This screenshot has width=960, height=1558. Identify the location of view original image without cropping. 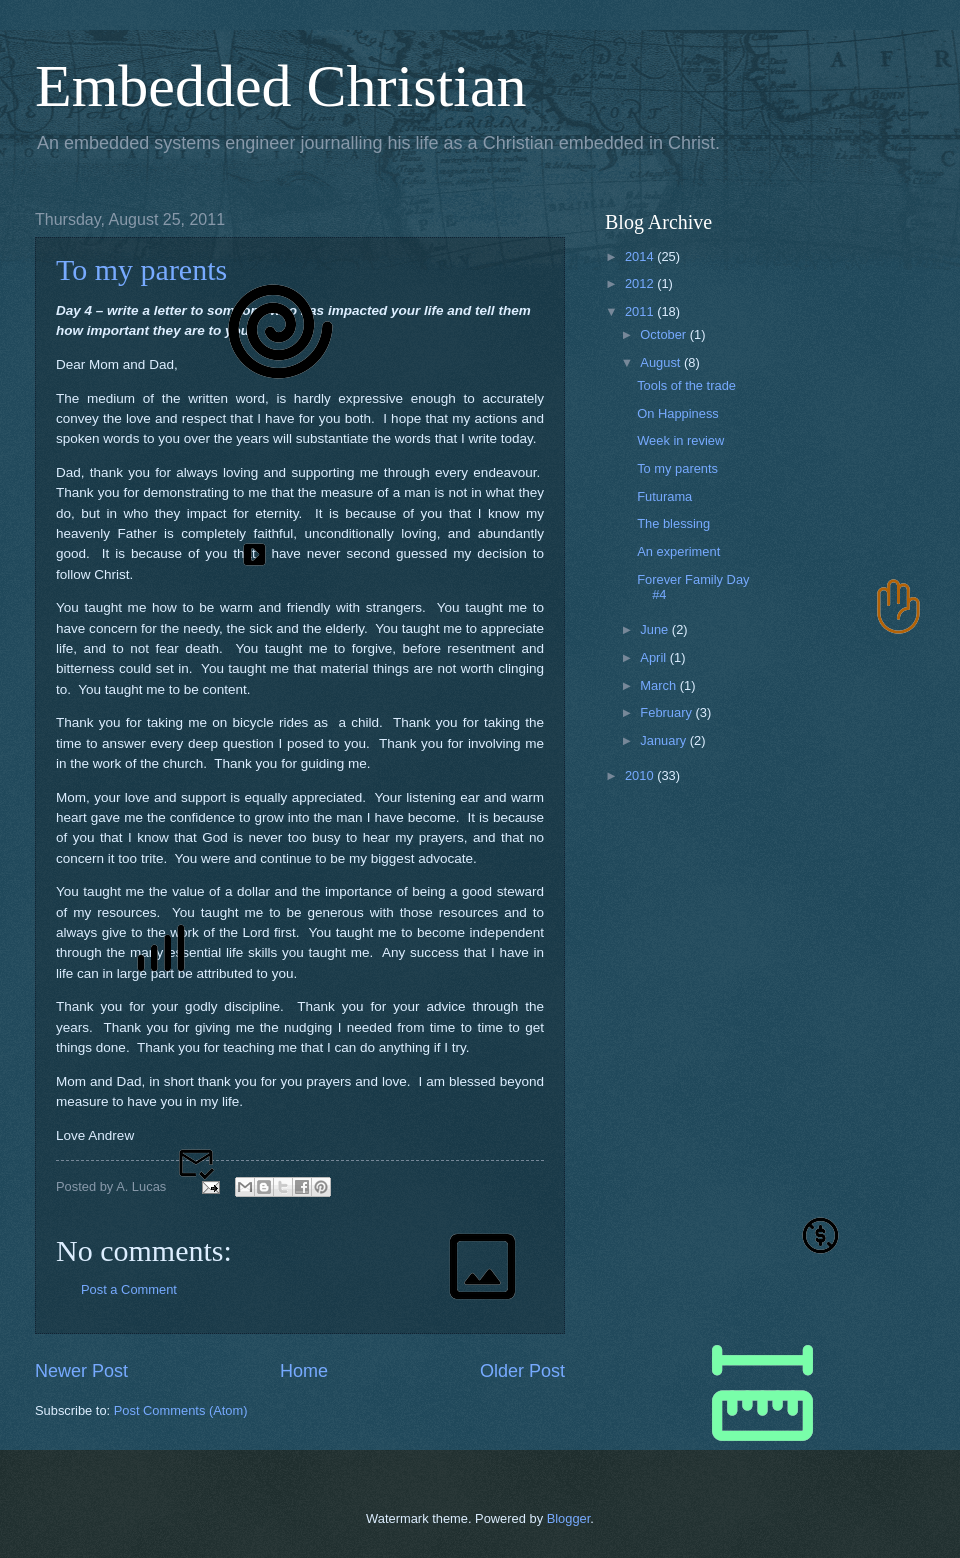
(482, 1266).